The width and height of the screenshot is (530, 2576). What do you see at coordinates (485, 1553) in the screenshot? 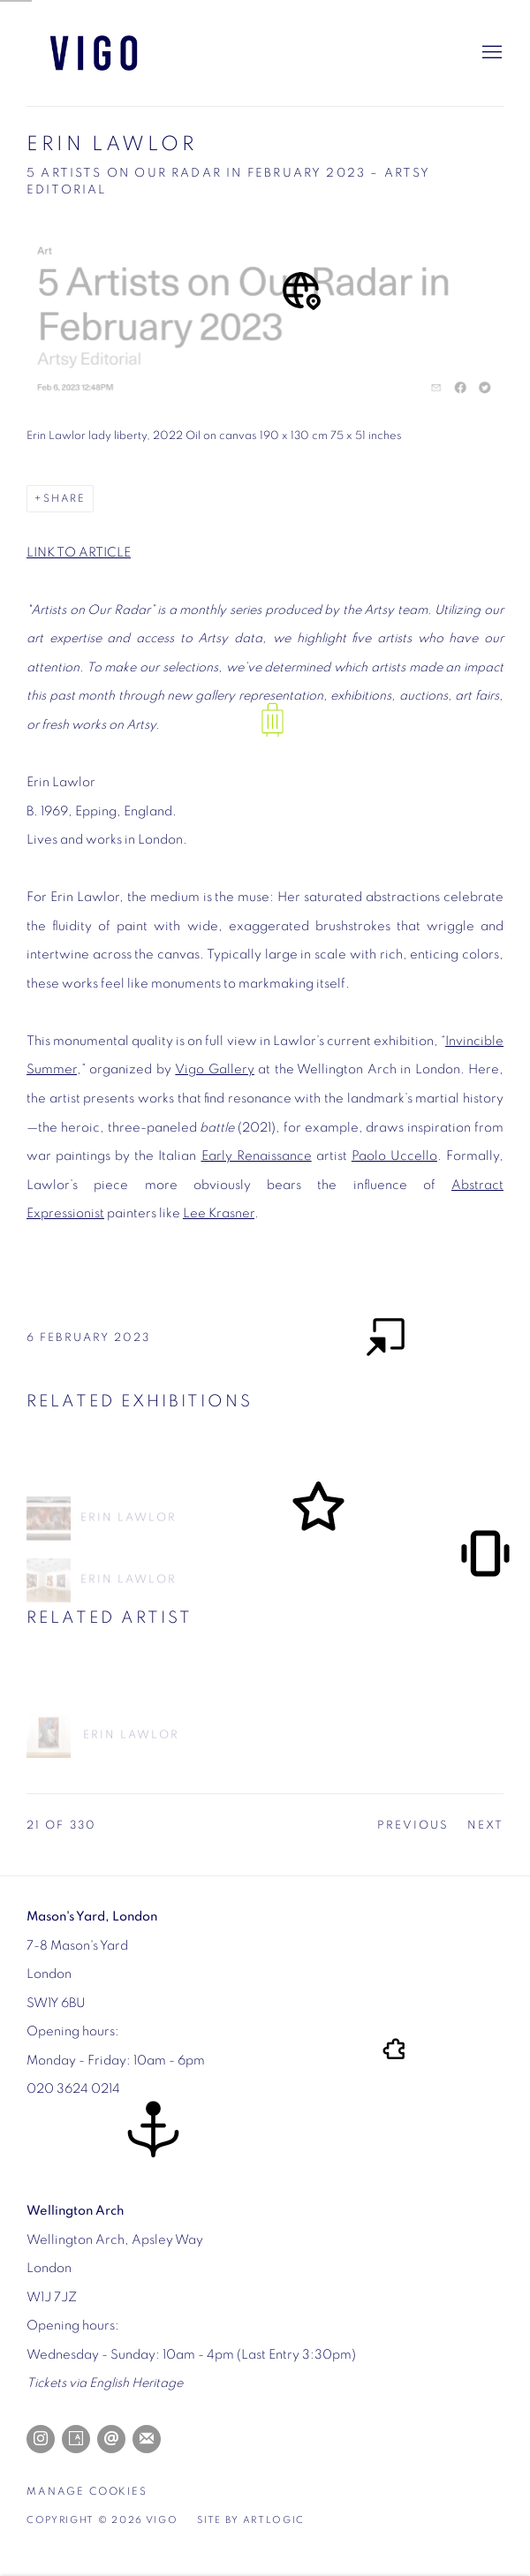
I see `enable vibrate mode on your device` at bounding box center [485, 1553].